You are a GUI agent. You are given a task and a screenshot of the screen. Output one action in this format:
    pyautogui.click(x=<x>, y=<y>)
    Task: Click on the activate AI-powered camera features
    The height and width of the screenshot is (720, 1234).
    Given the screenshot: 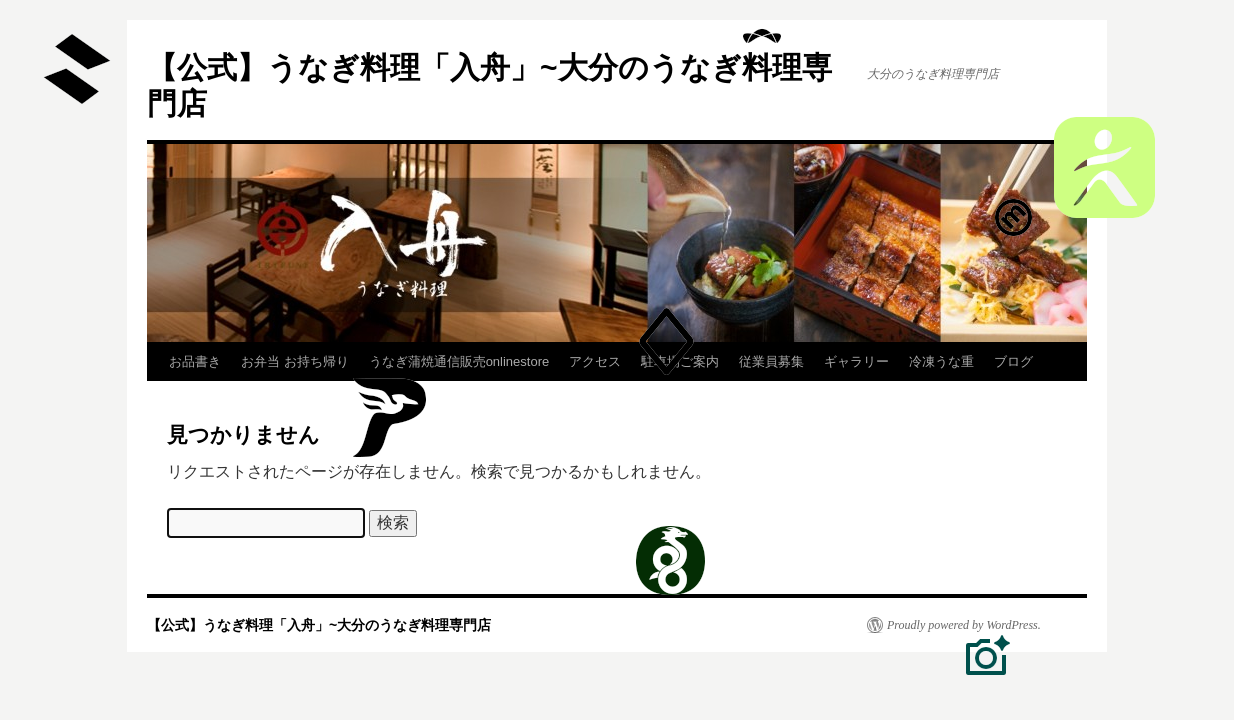 What is the action you would take?
    pyautogui.click(x=986, y=657)
    